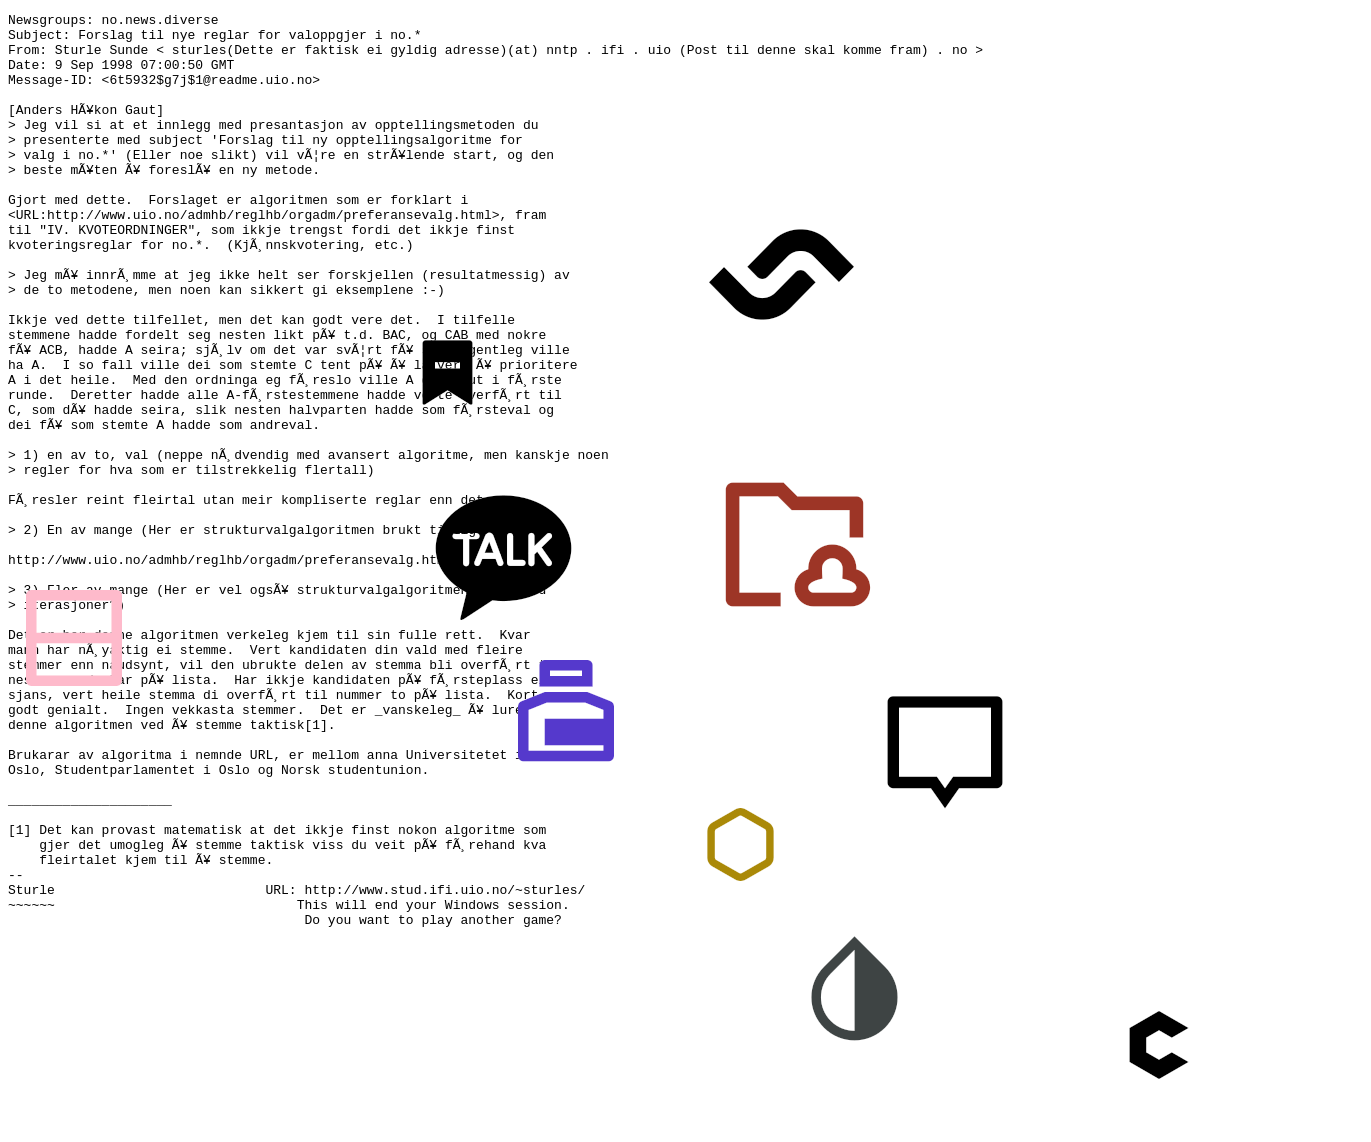 This screenshot has width=1371, height=1142. What do you see at coordinates (566, 708) in the screenshot?
I see `access drawing or inking tools` at bounding box center [566, 708].